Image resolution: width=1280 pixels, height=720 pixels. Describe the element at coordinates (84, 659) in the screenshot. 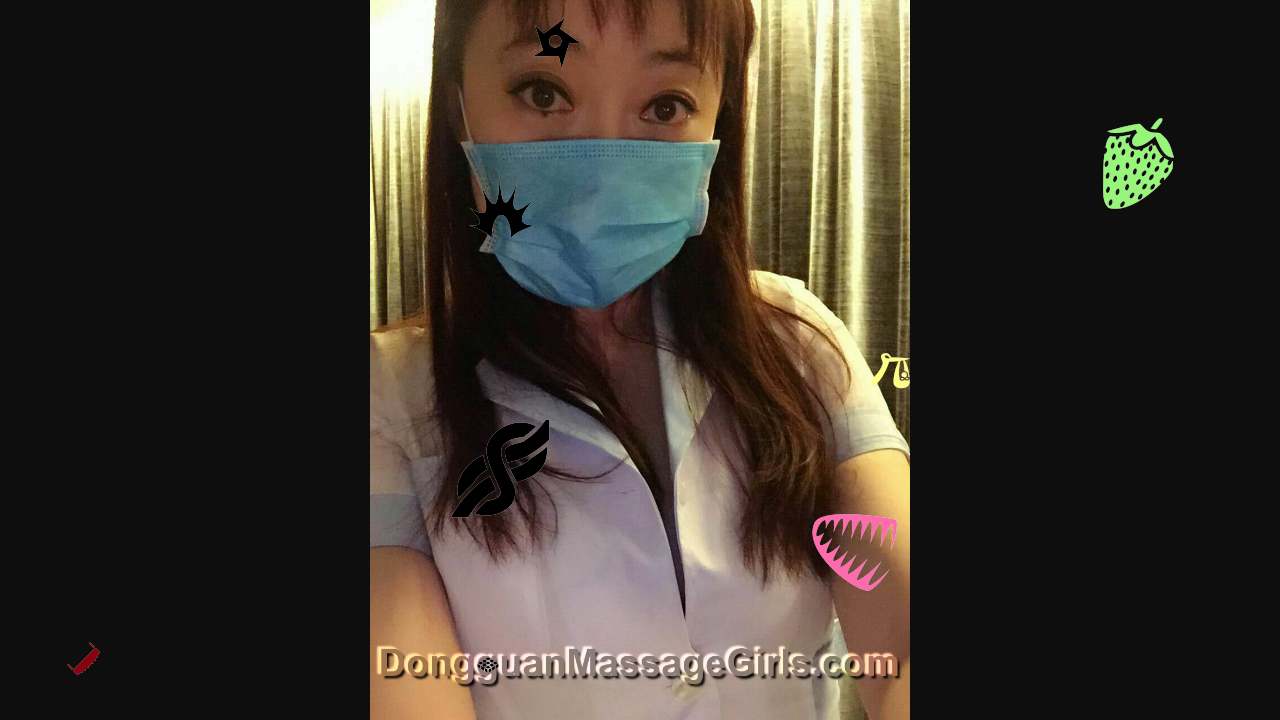

I see `access woodworking or crafting tools` at that location.